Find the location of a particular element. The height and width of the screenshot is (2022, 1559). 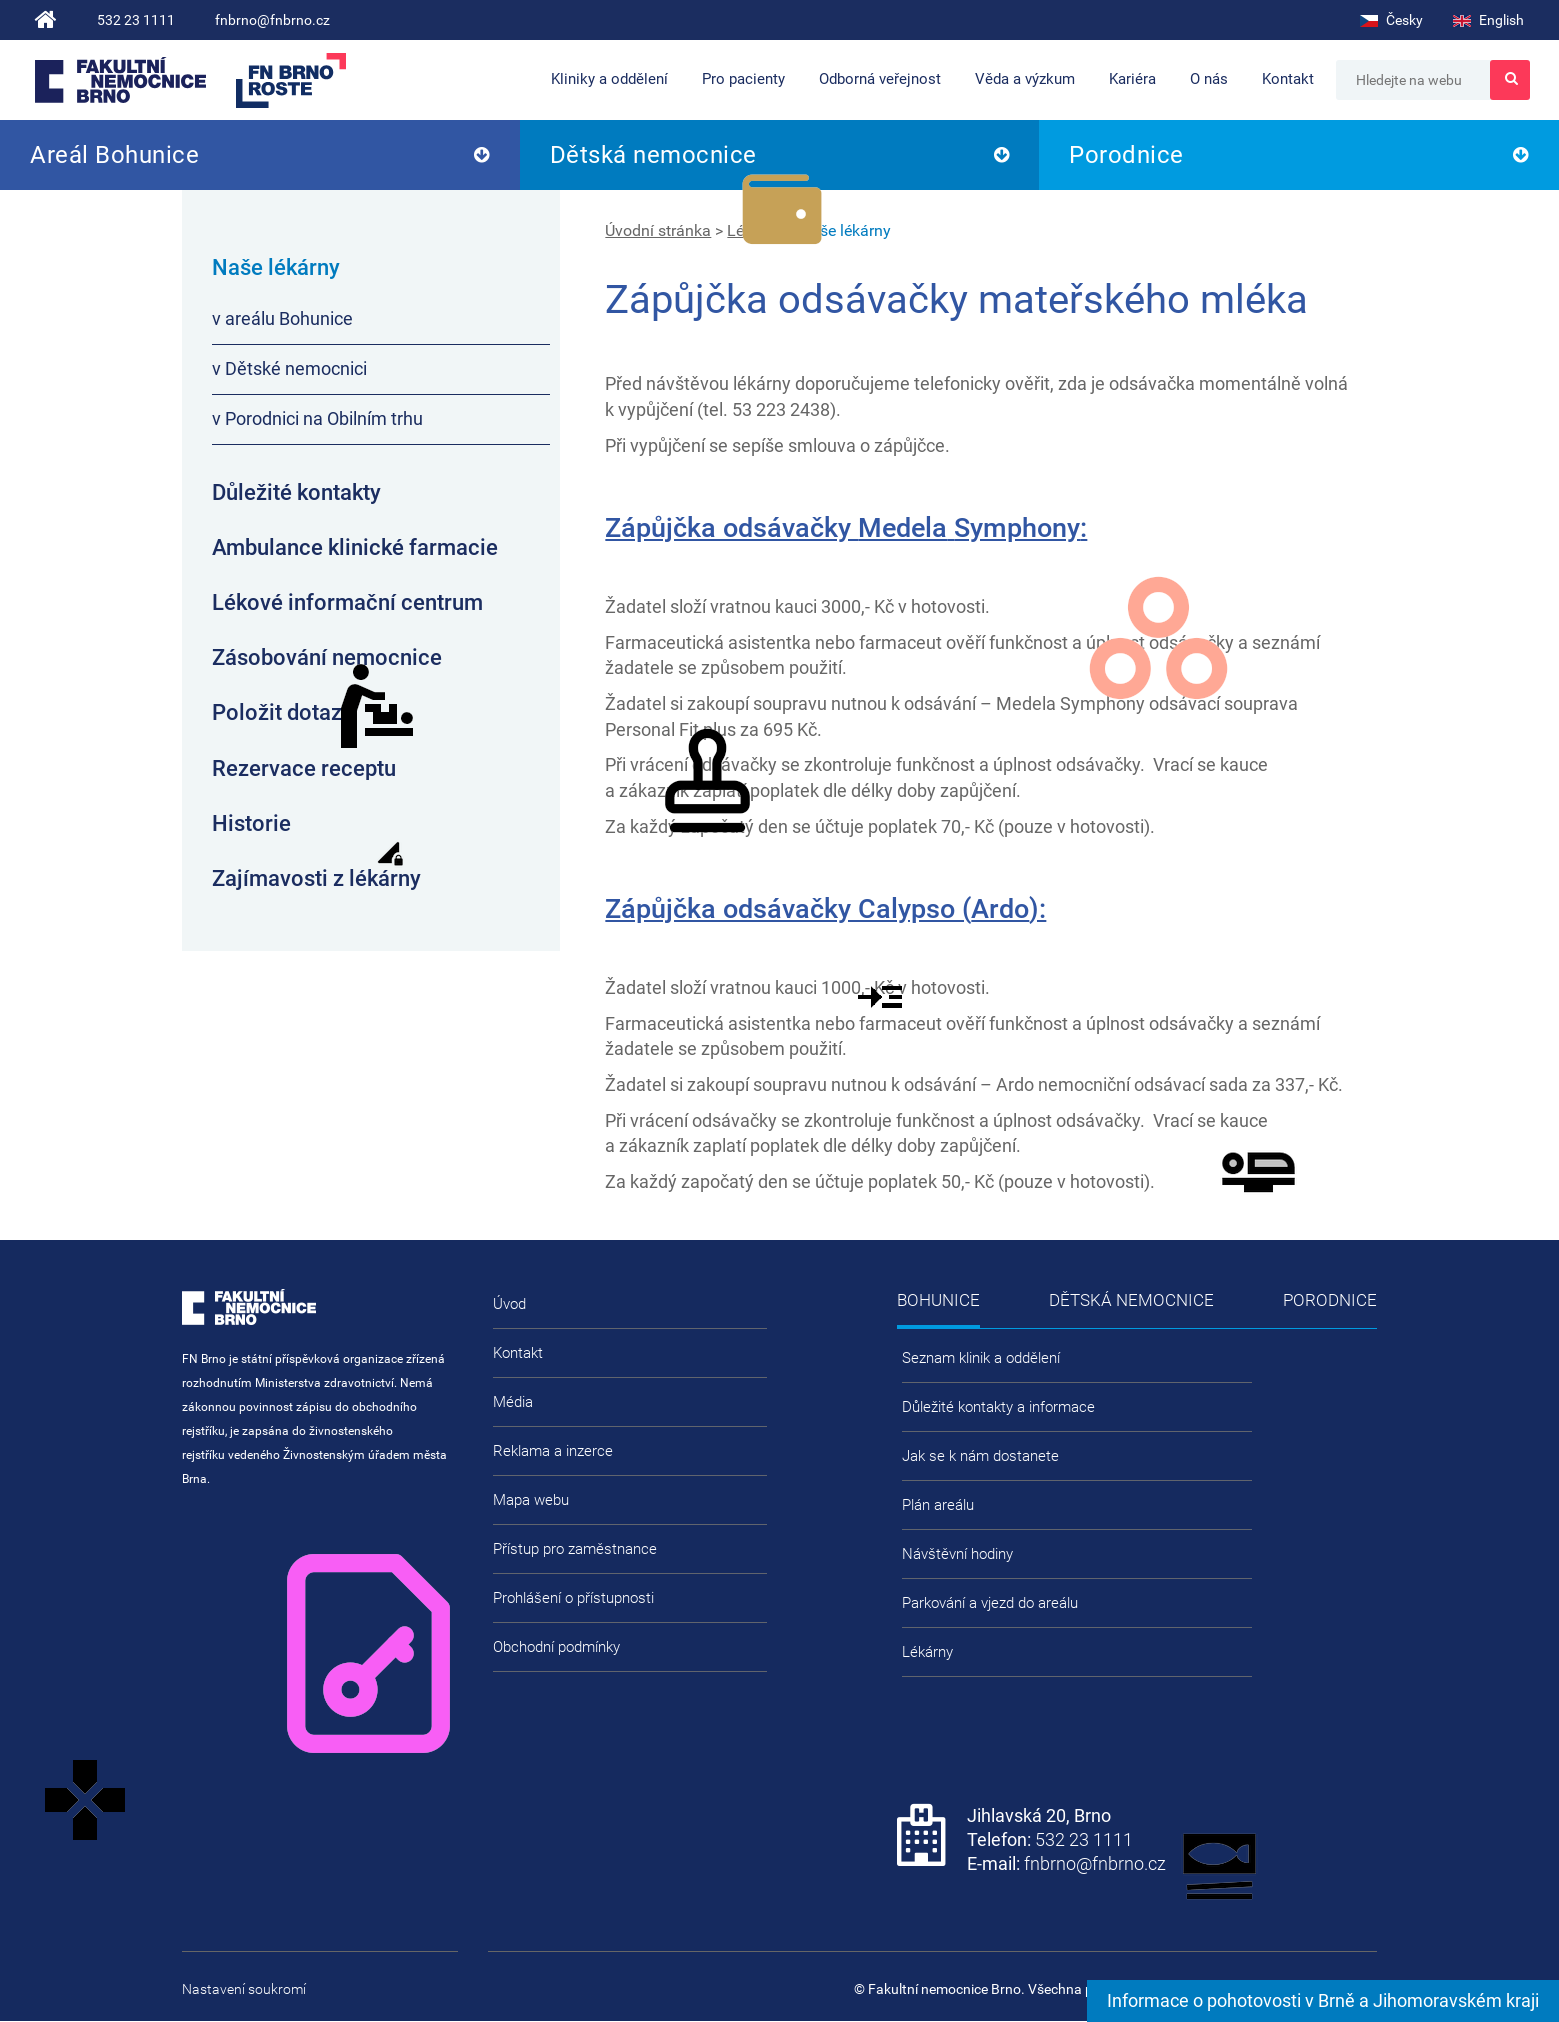

indicates baby changing station nearby is located at coordinates (377, 708).